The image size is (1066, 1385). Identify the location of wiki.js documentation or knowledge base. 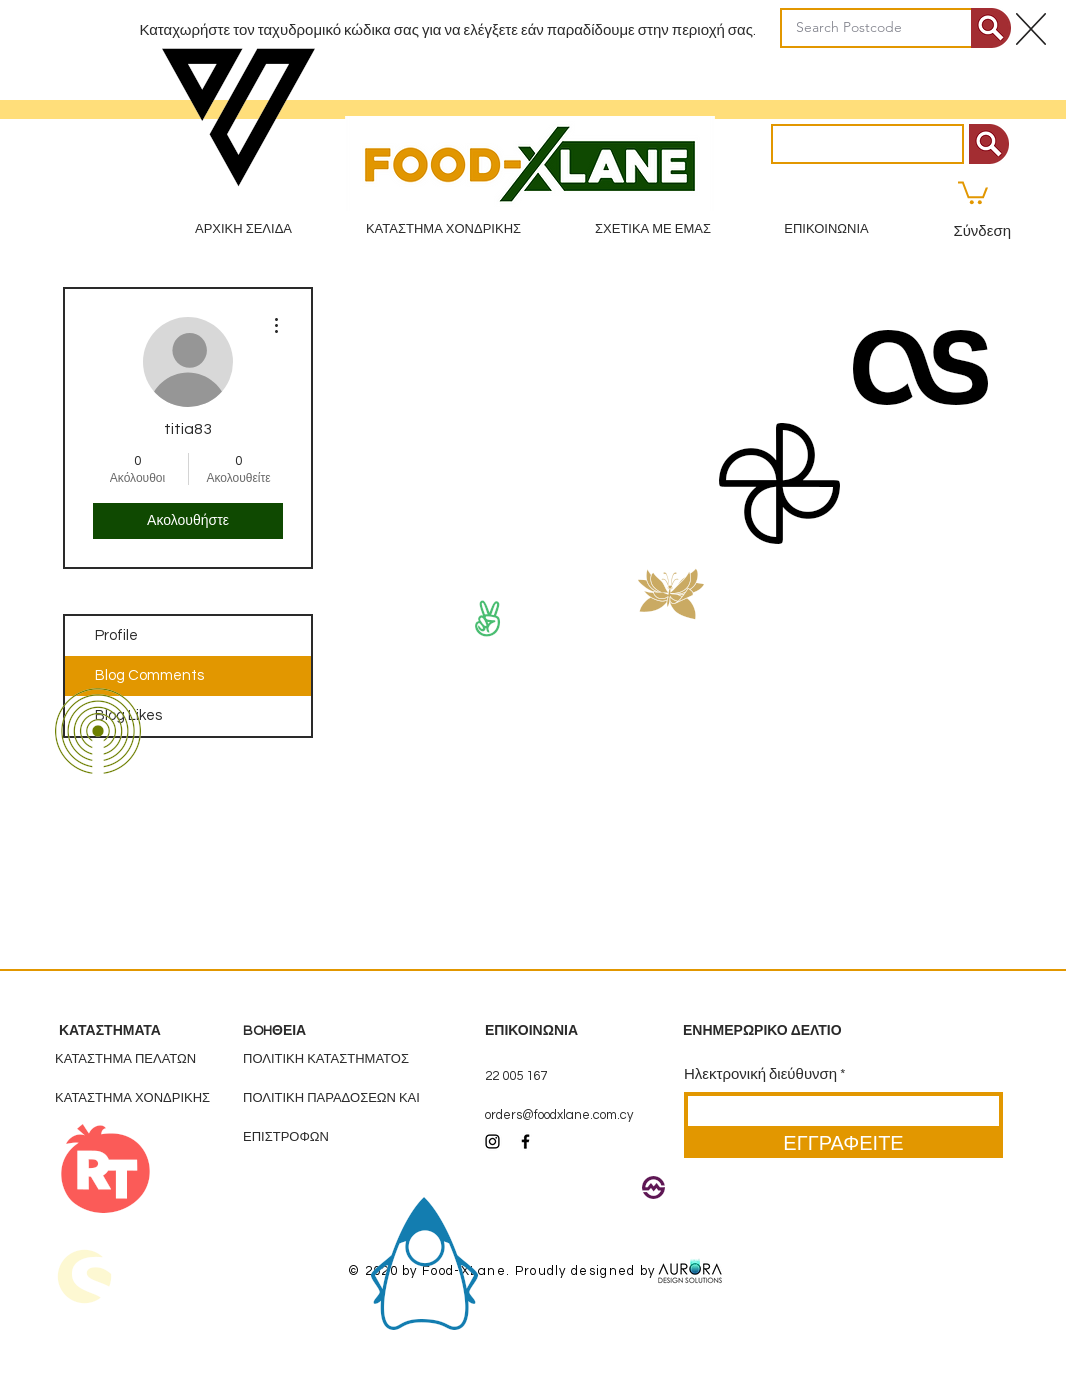
(671, 594).